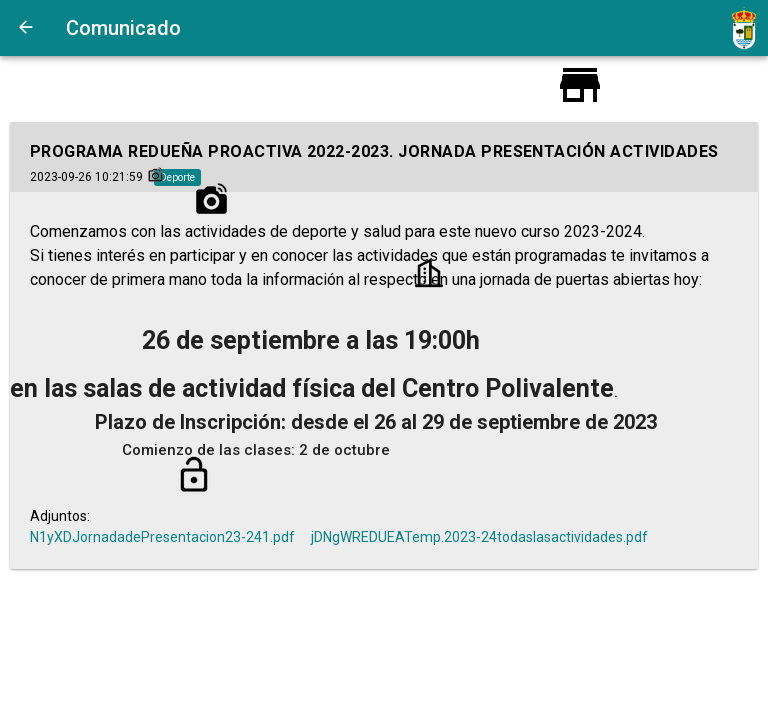 This screenshot has height=720, width=768. What do you see at coordinates (429, 273) in the screenshot?
I see `view corporate or business location` at bounding box center [429, 273].